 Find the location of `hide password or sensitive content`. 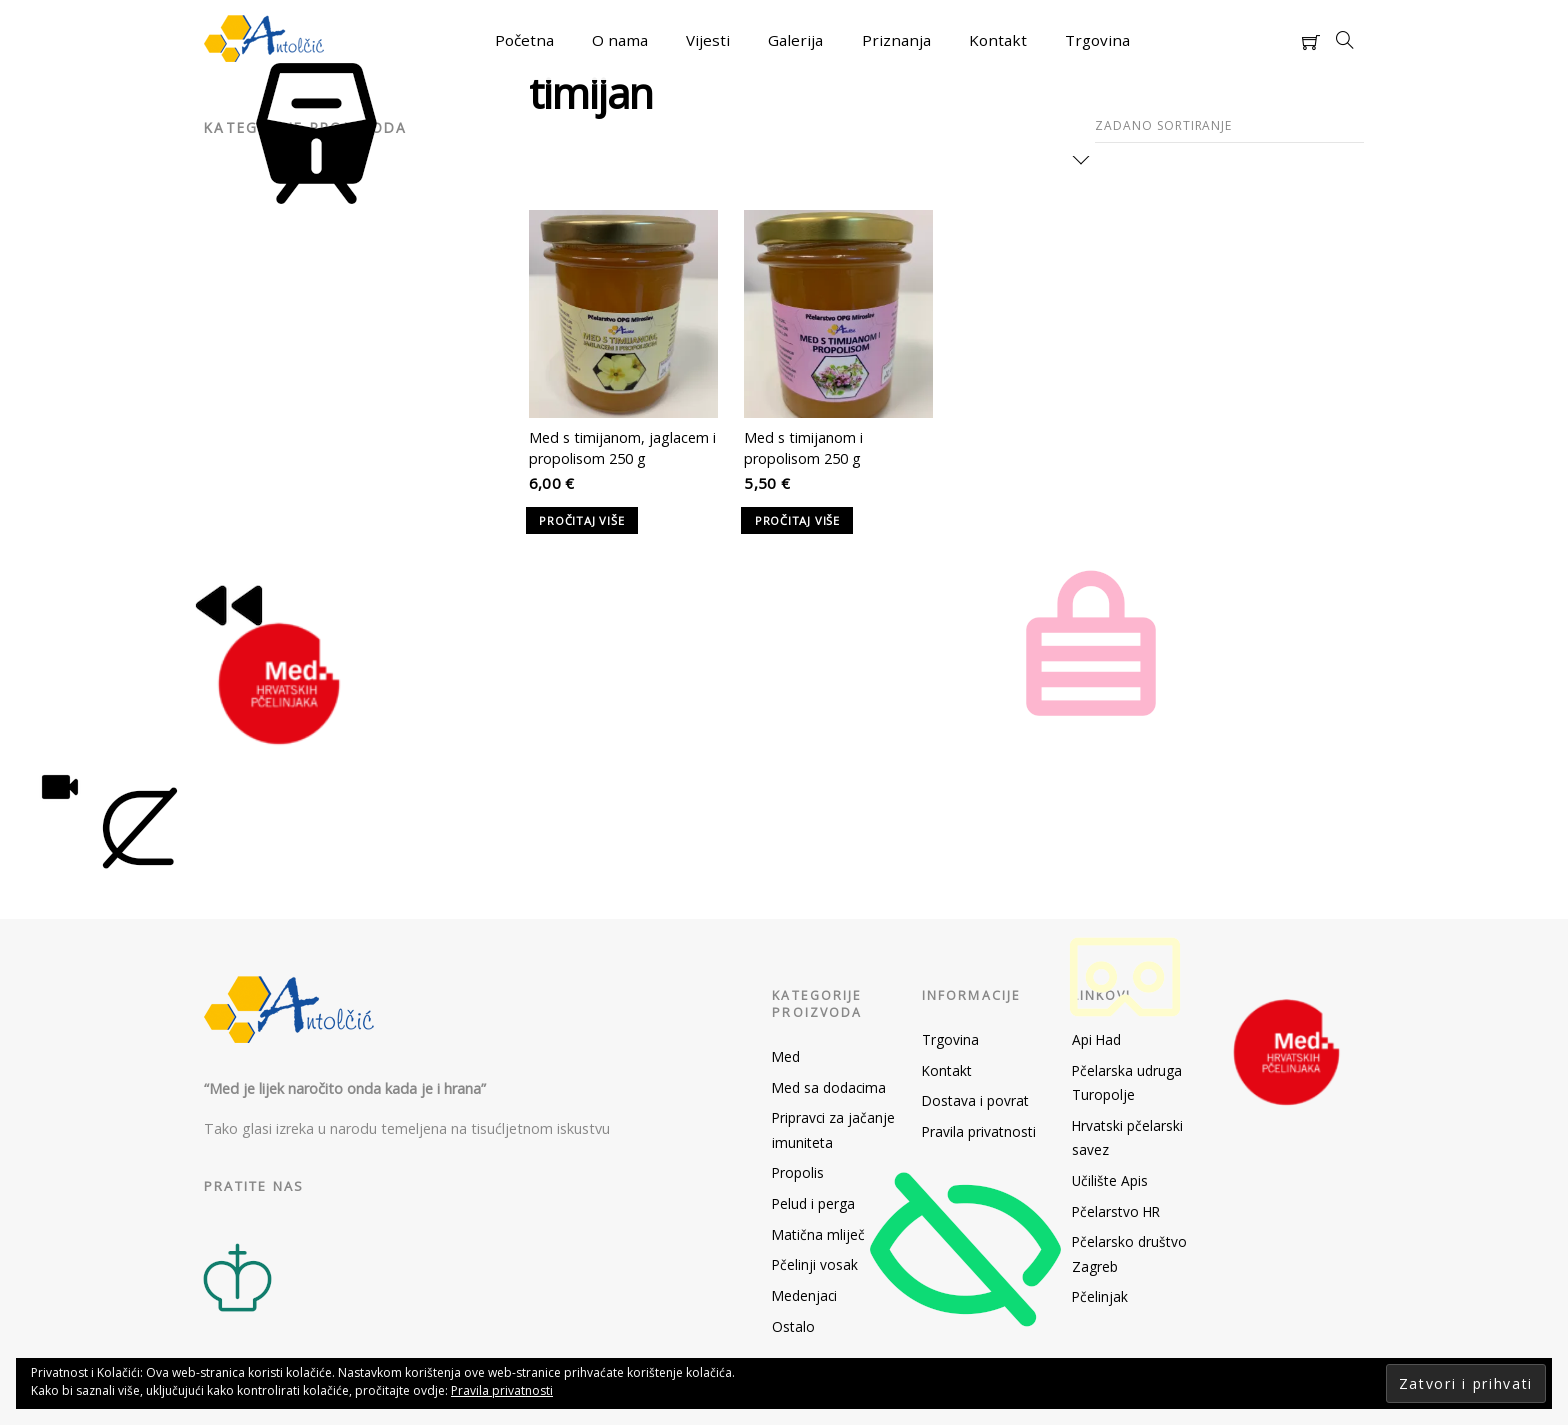

hide password or sensitive content is located at coordinates (965, 1249).